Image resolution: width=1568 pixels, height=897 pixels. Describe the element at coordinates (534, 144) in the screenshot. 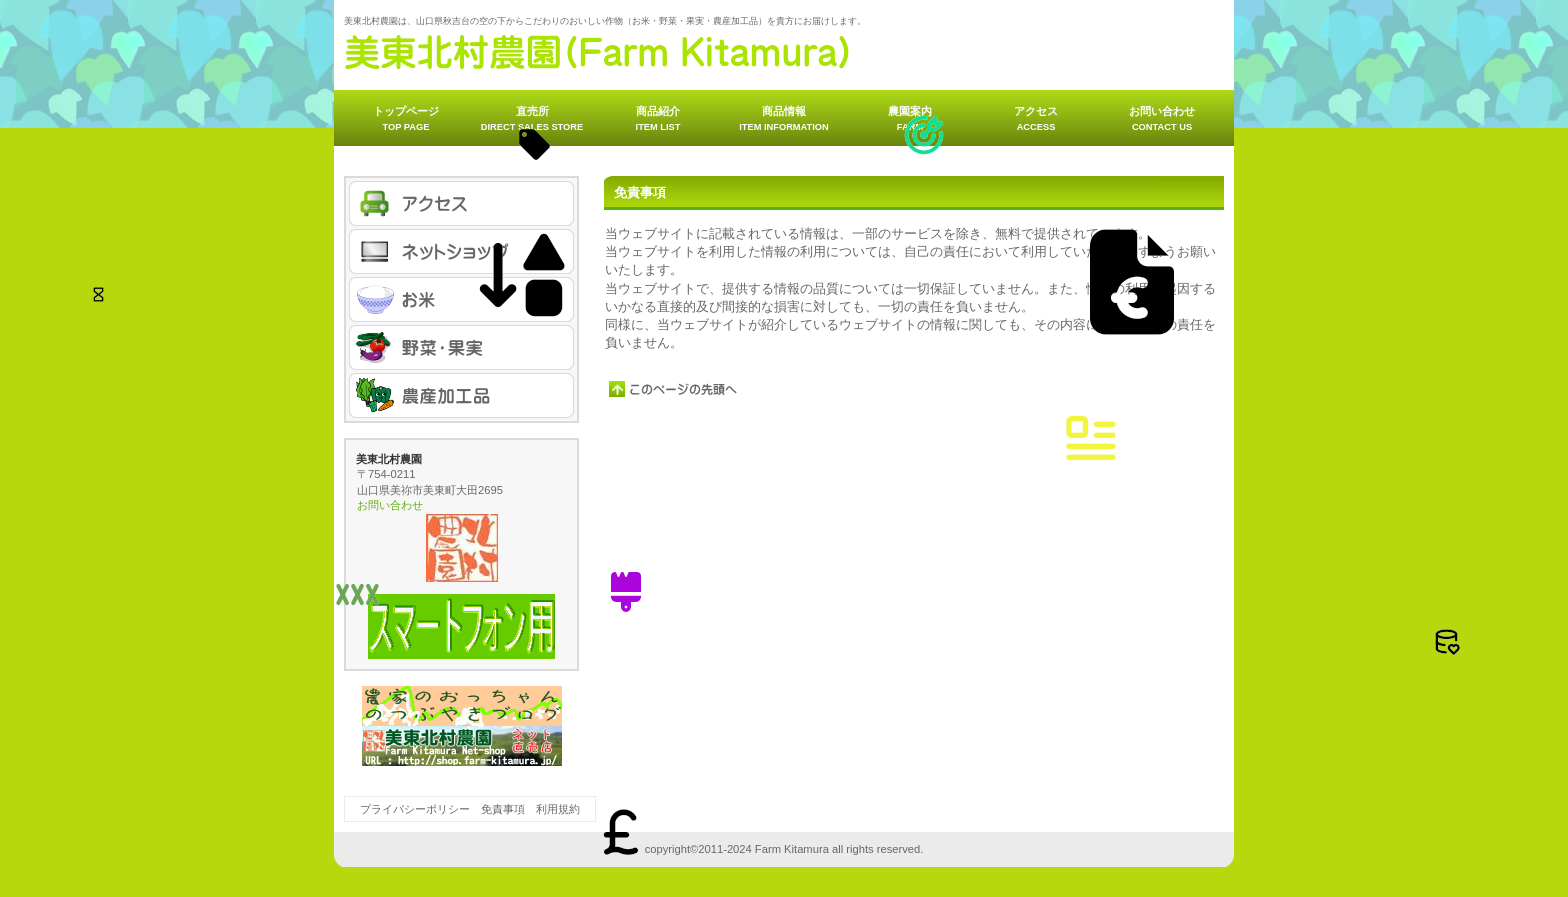

I see `add or view tags for an item` at that location.